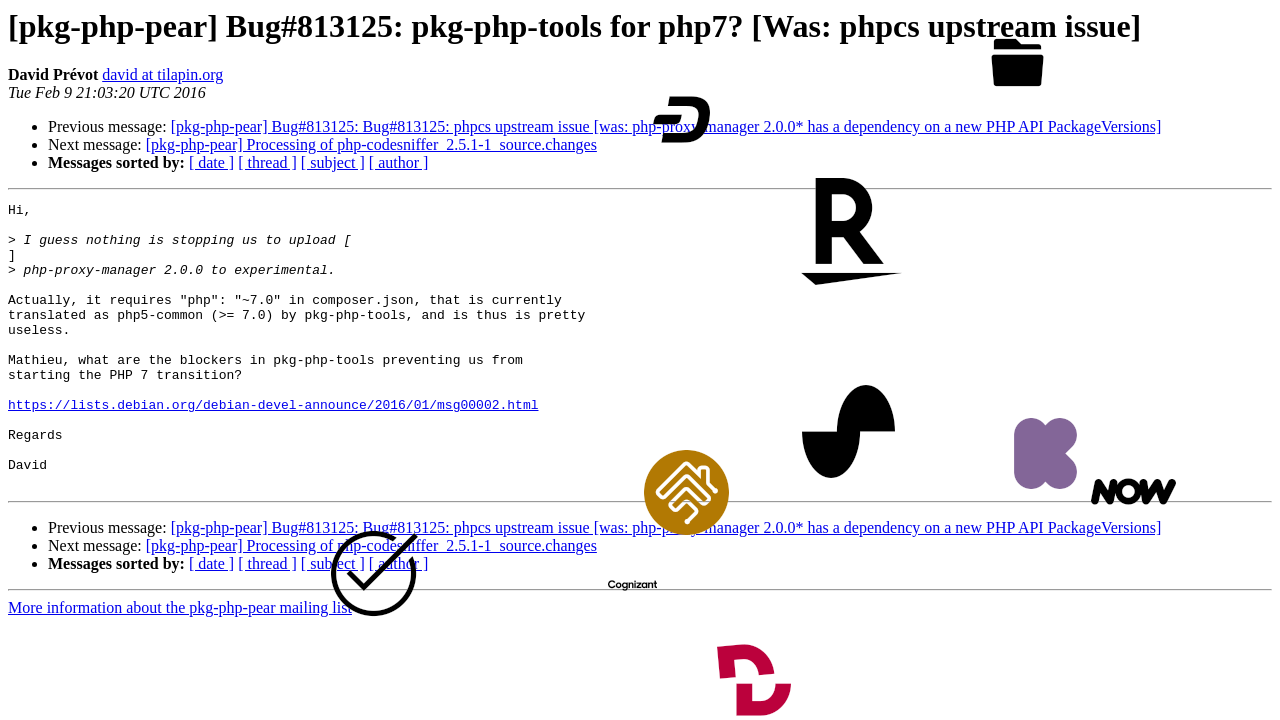 This screenshot has height=720, width=1280. What do you see at coordinates (851, 231) in the screenshot?
I see `open the Rakuten app` at bounding box center [851, 231].